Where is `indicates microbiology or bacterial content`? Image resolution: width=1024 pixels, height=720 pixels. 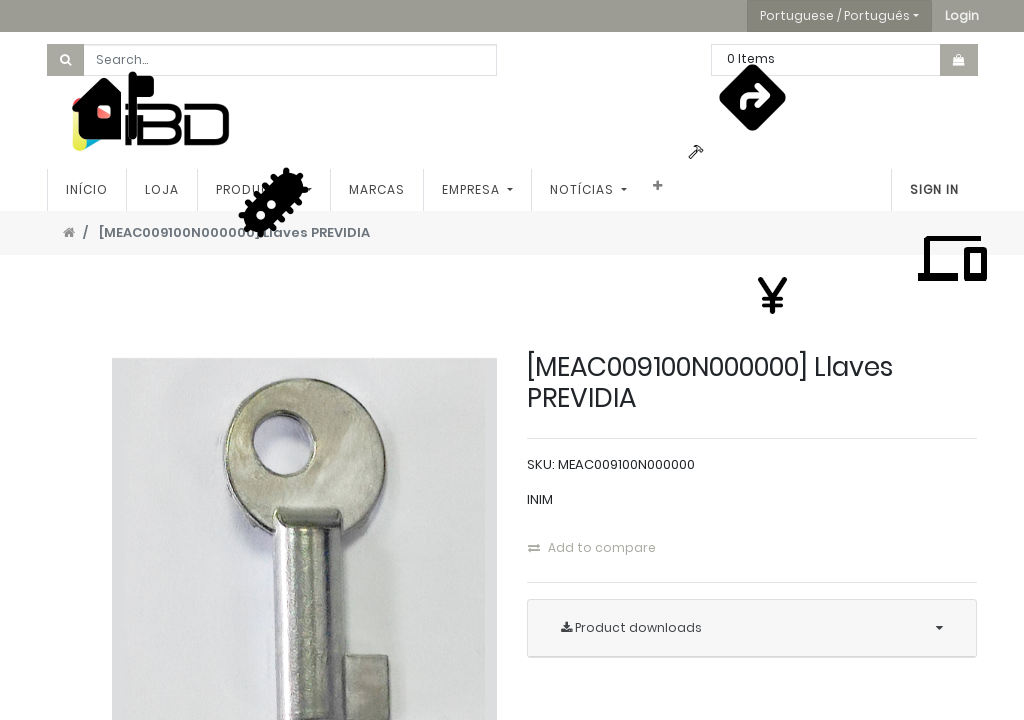
indicates microbiology or bacterial content is located at coordinates (273, 202).